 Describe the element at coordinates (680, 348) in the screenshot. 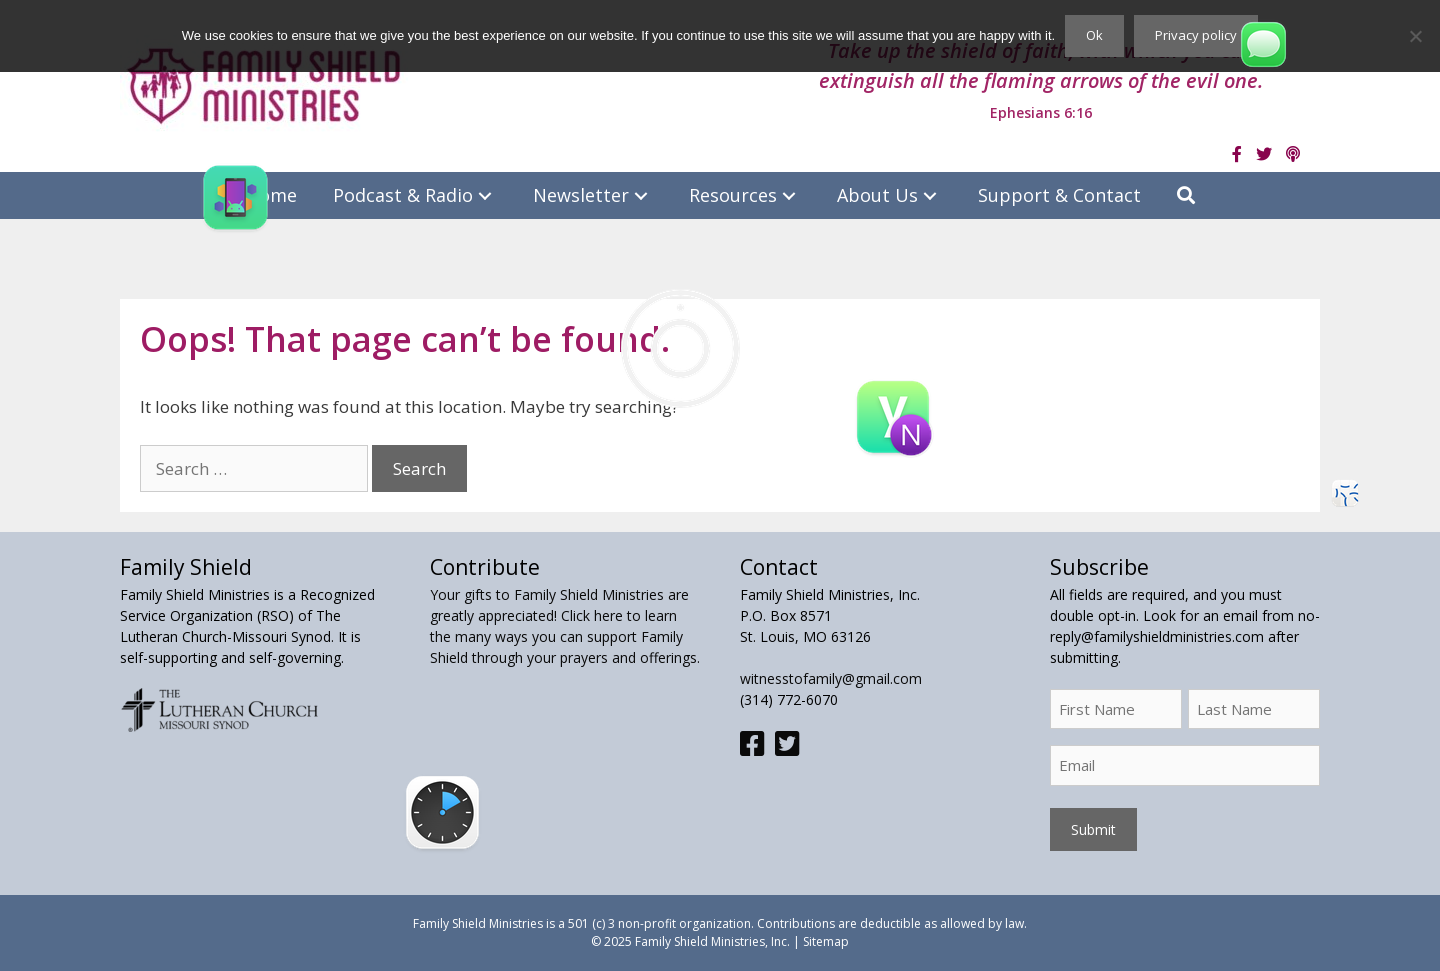

I see `indicates camera is currently active` at that location.